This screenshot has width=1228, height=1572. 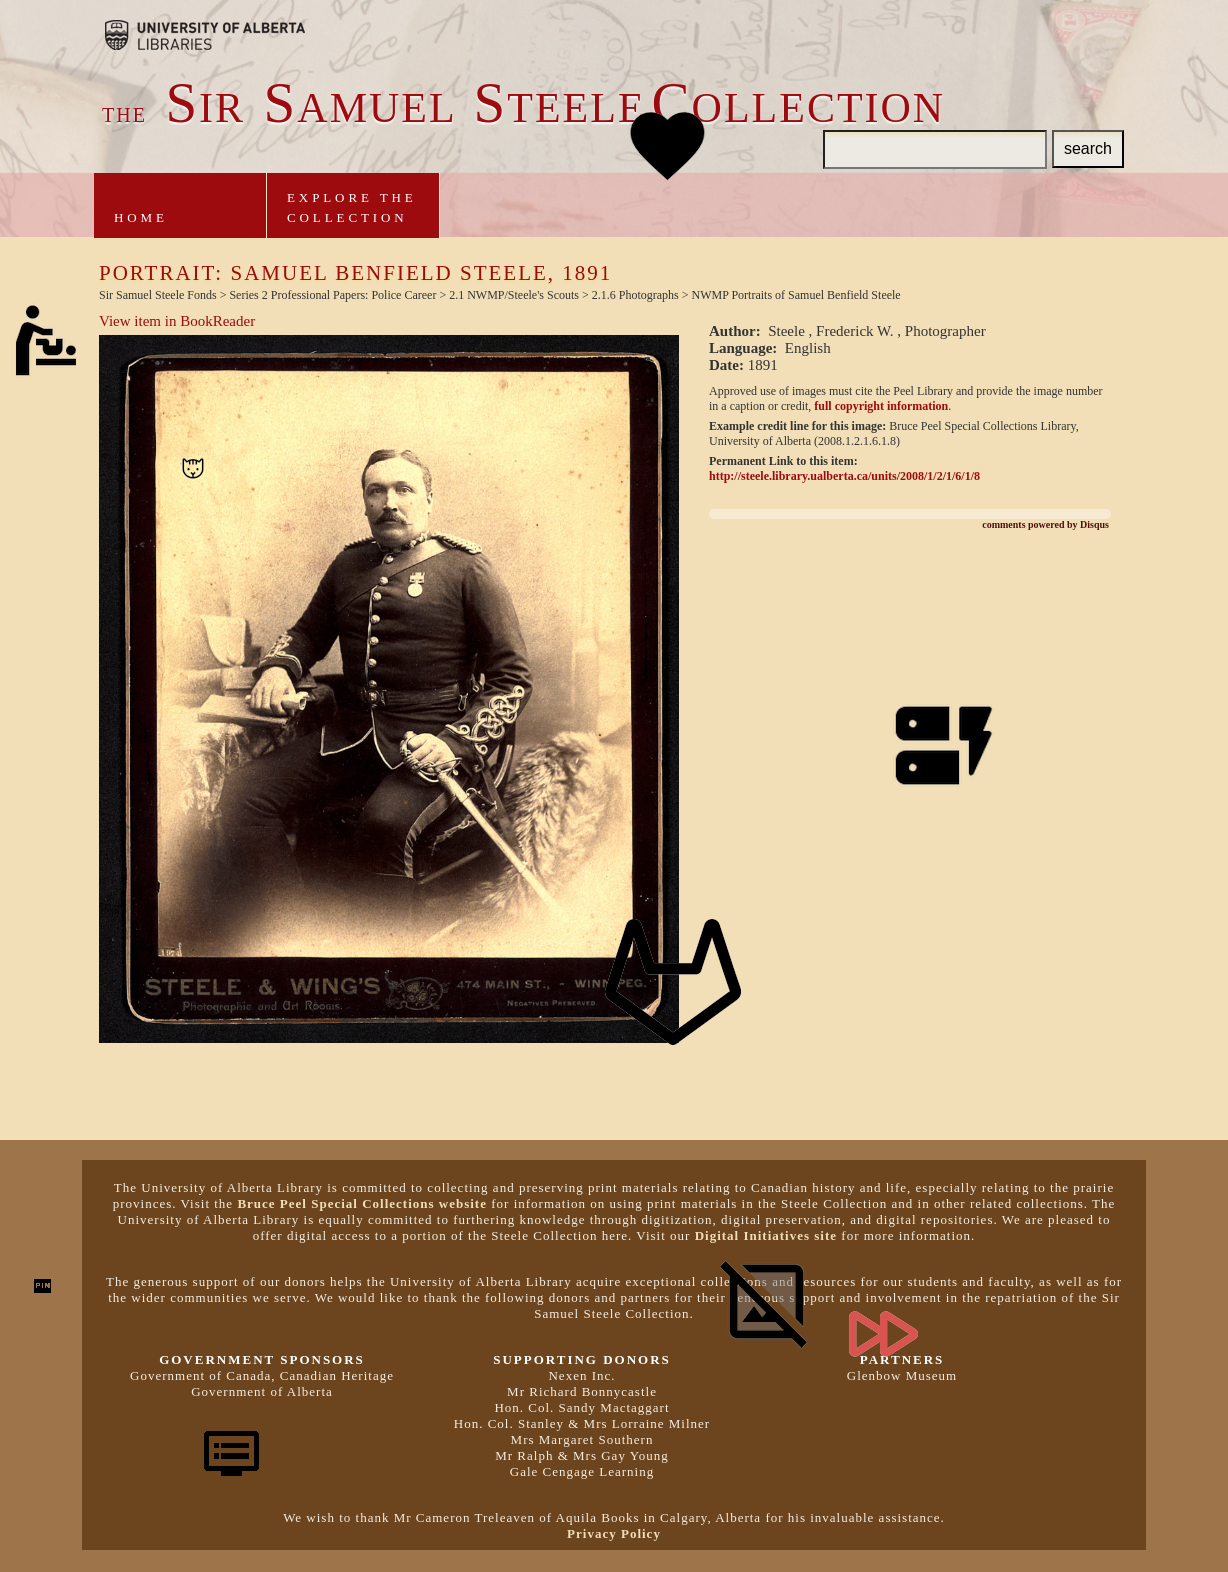 I want to click on add to favorites, so click(x=667, y=145).